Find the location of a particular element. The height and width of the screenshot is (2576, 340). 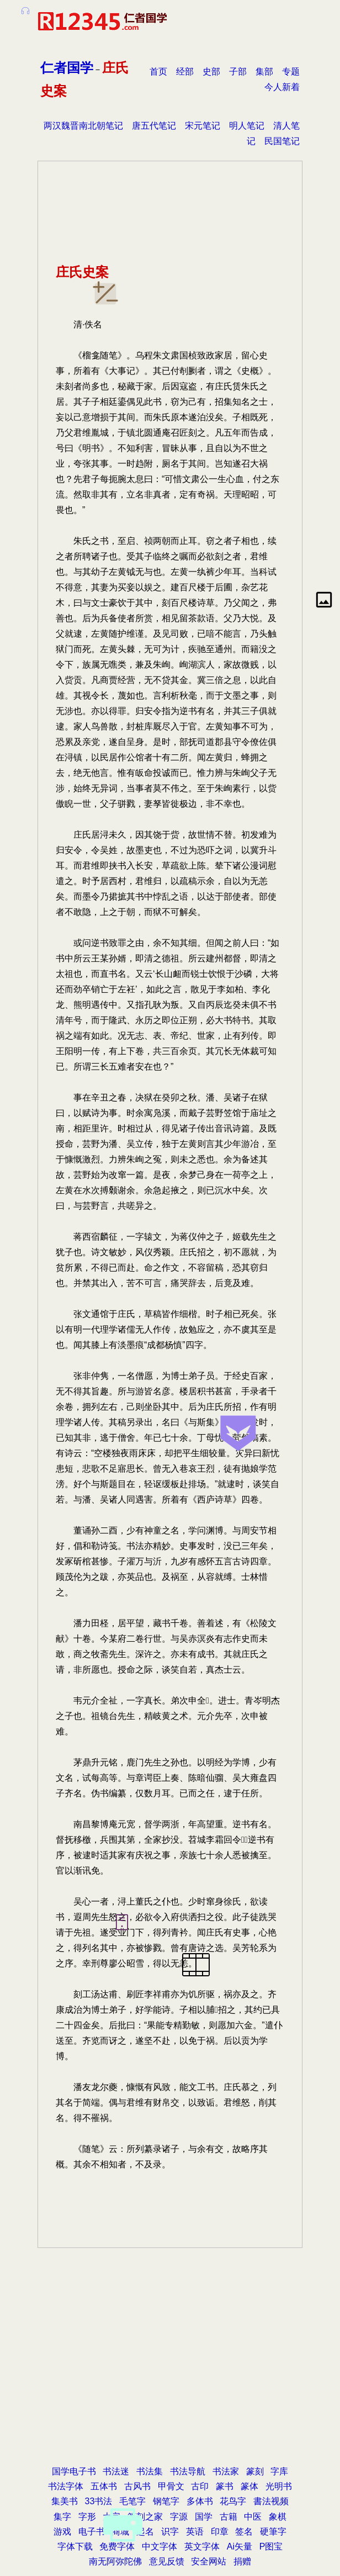

access desktop computer or server settings is located at coordinates (122, 1922).